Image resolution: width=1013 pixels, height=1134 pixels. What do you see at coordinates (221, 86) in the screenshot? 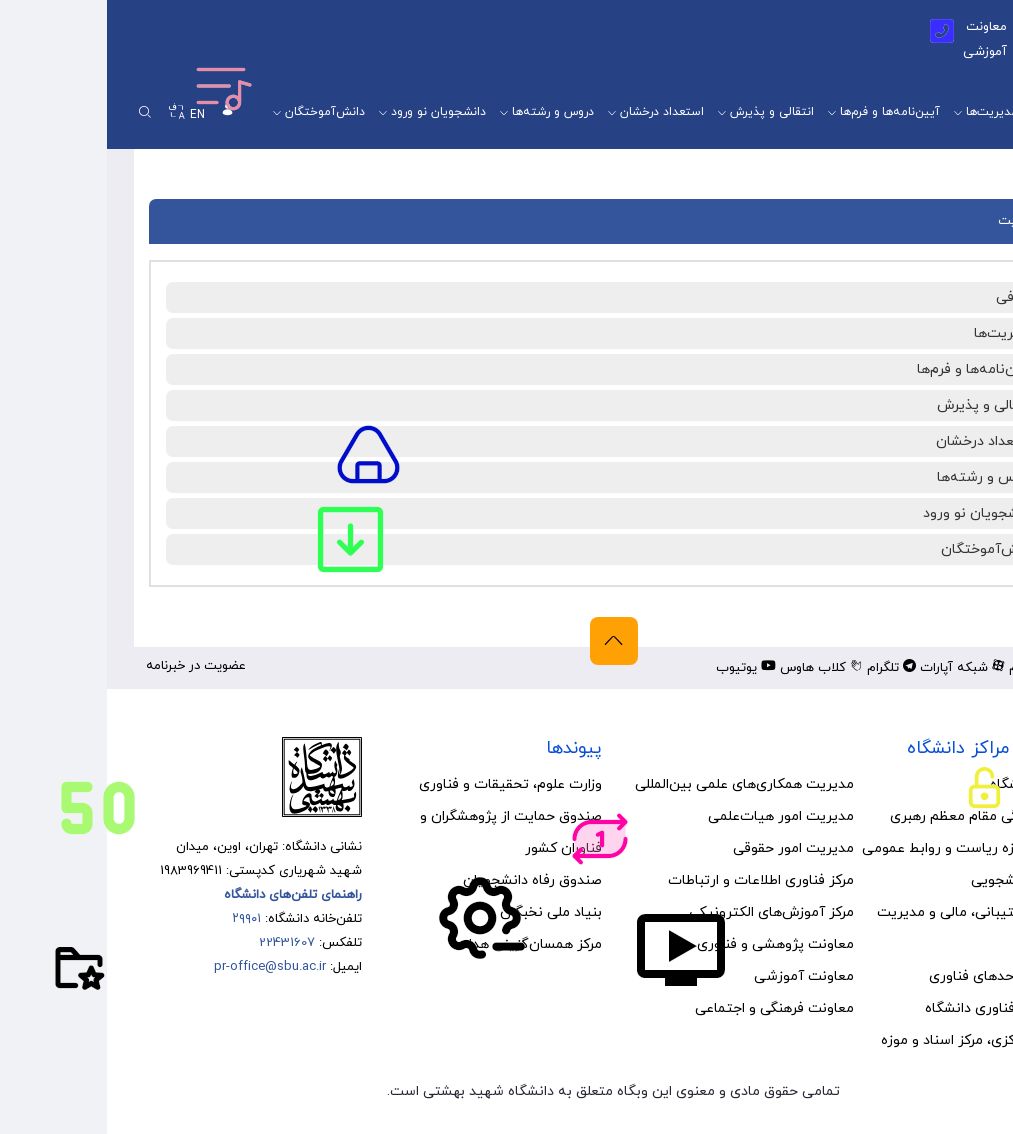
I see `view your playlist` at bounding box center [221, 86].